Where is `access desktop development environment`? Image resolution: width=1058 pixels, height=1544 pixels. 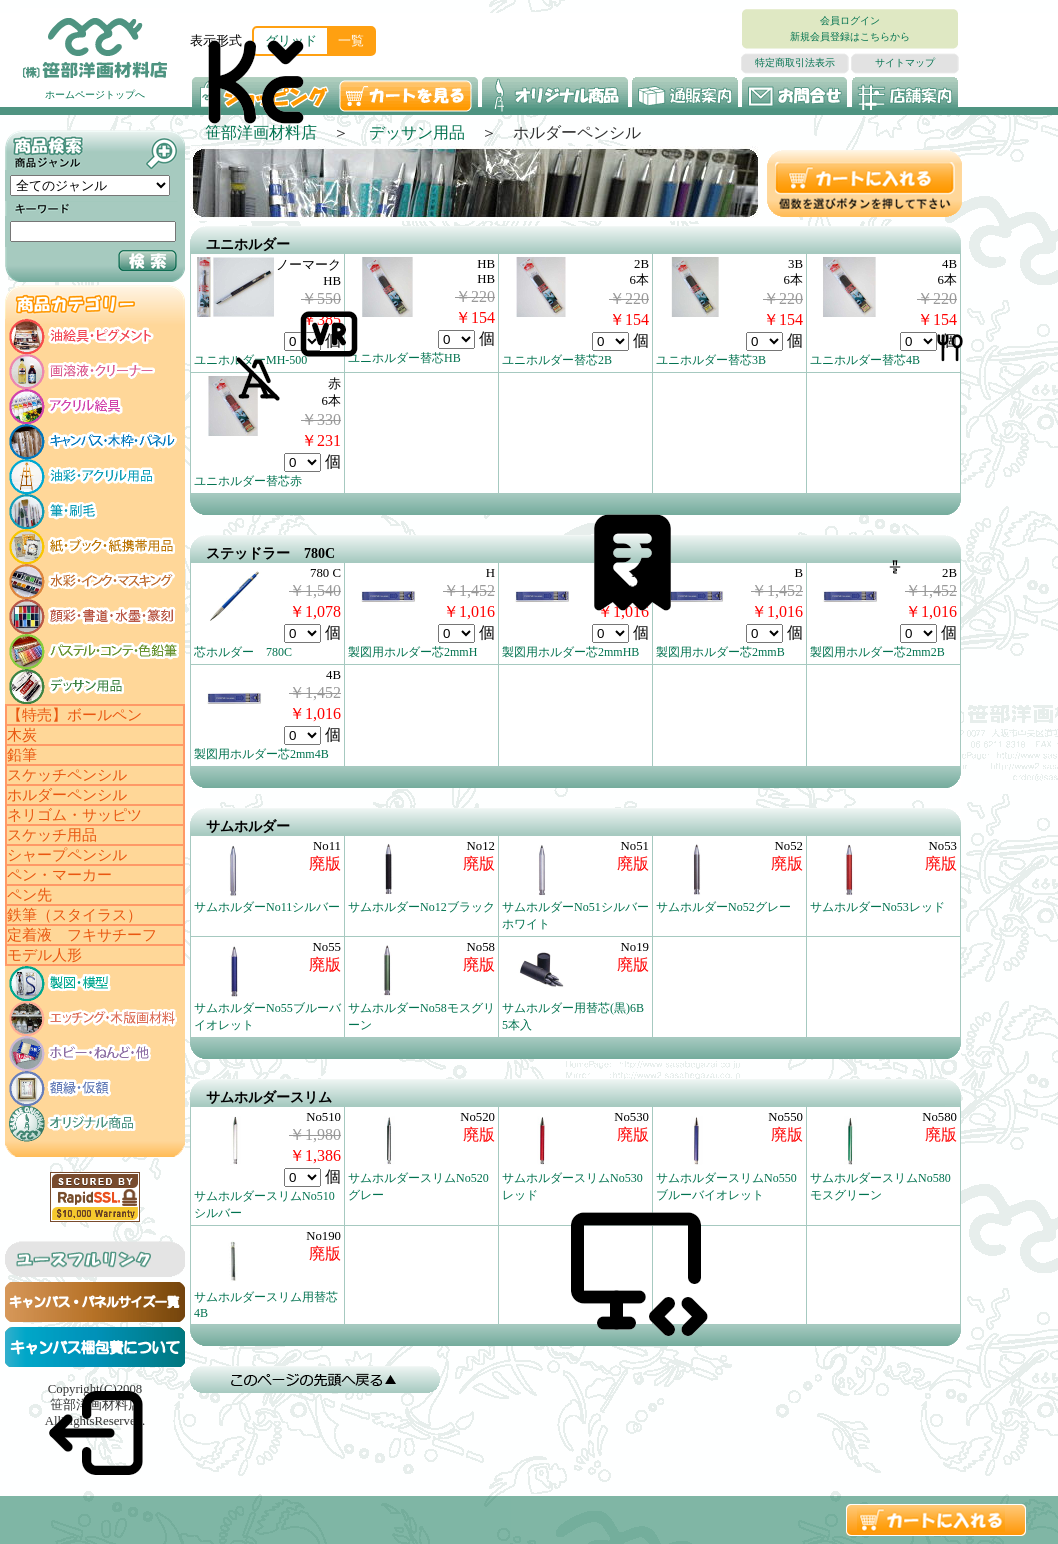 access desktop development environment is located at coordinates (636, 1271).